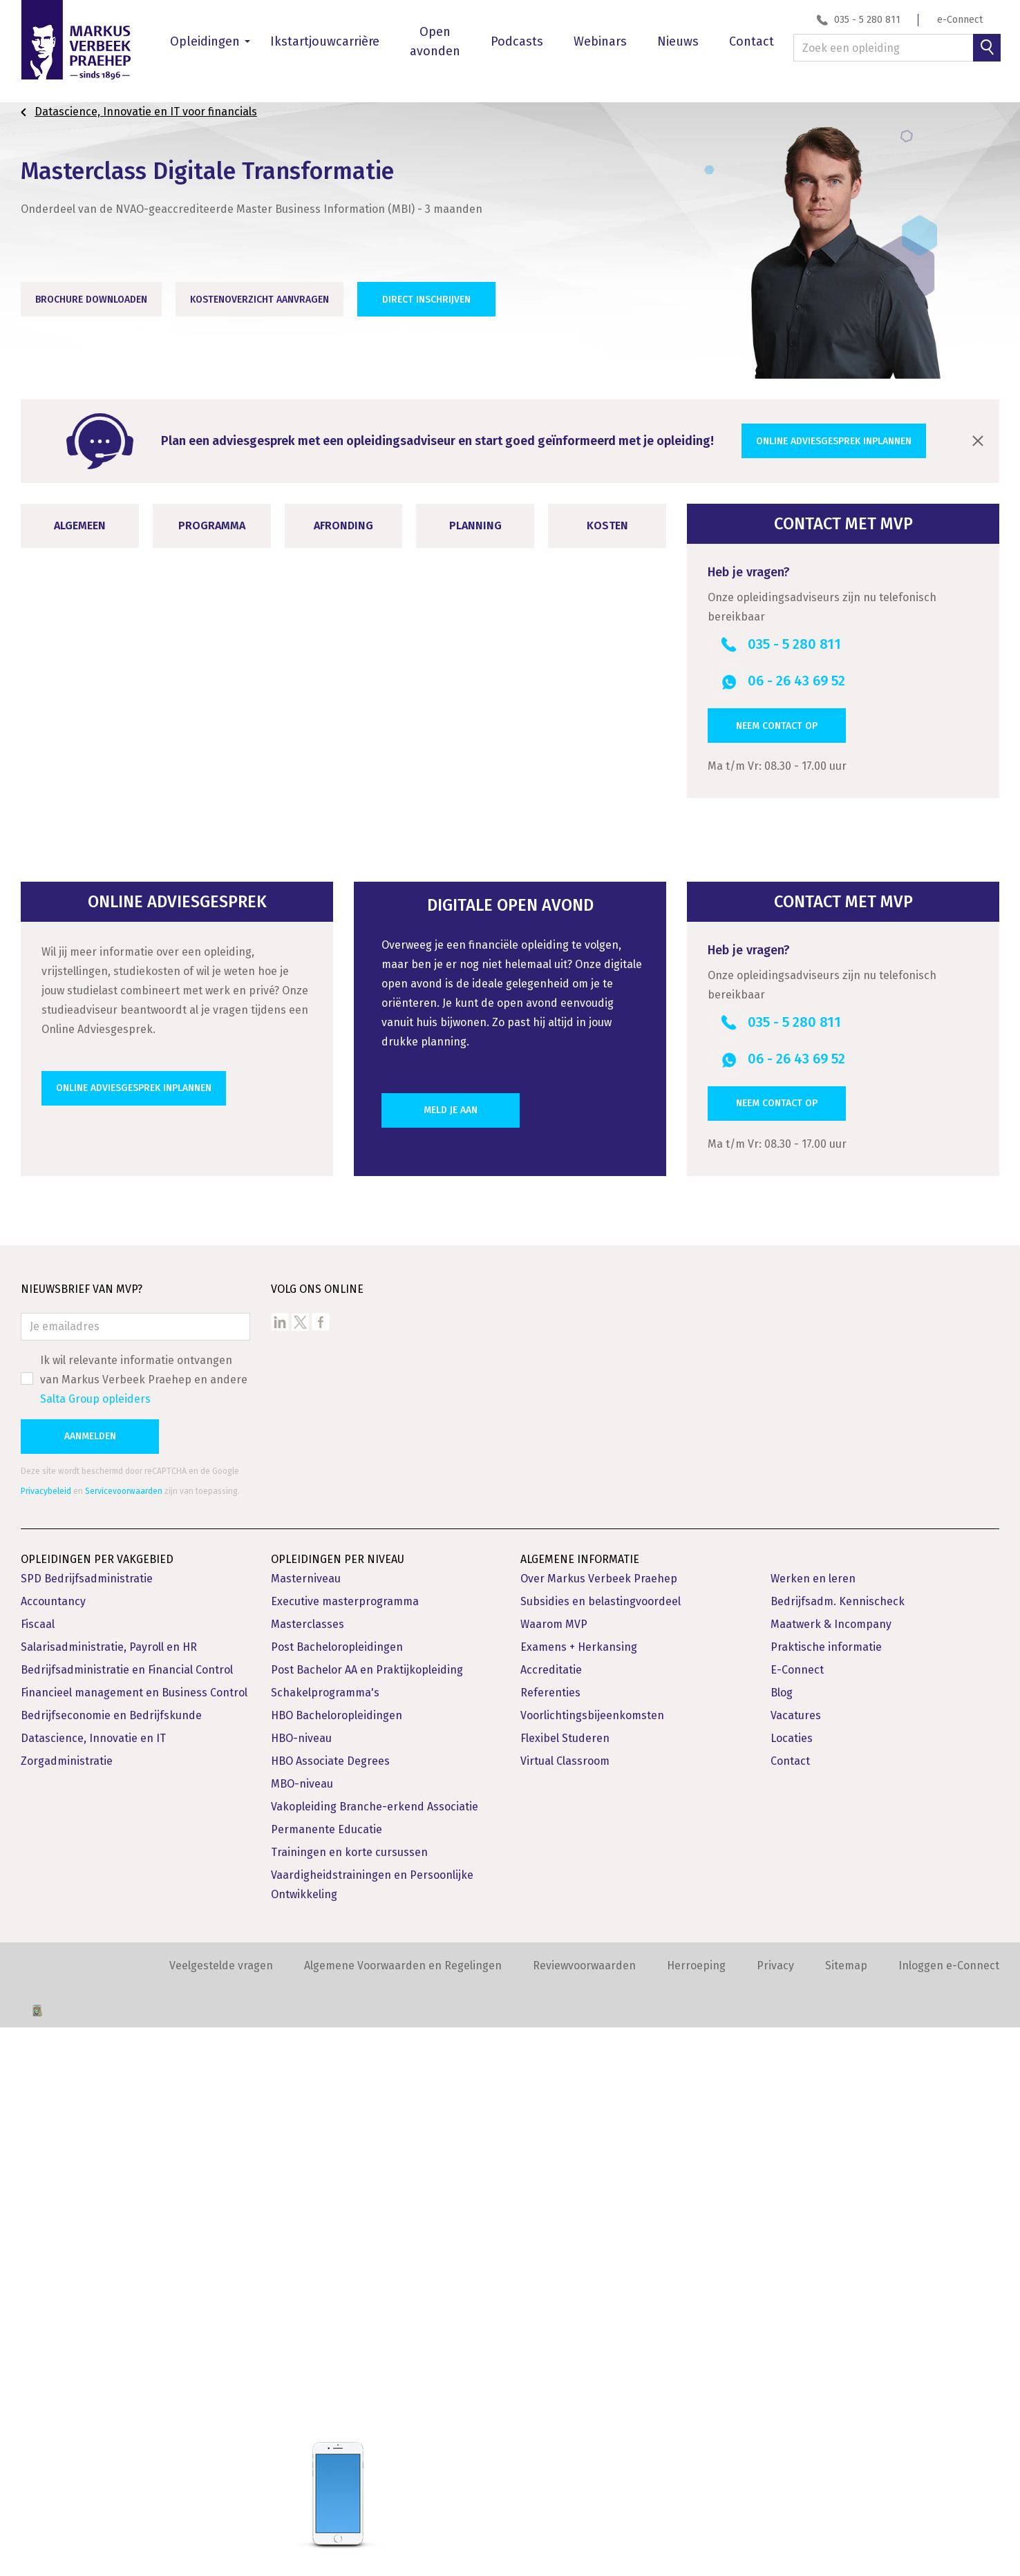 Image resolution: width=1020 pixels, height=2576 pixels. Describe the element at coordinates (37, 2010) in the screenshot. I see `indicates a locked RAID 5 storage array` at that location.